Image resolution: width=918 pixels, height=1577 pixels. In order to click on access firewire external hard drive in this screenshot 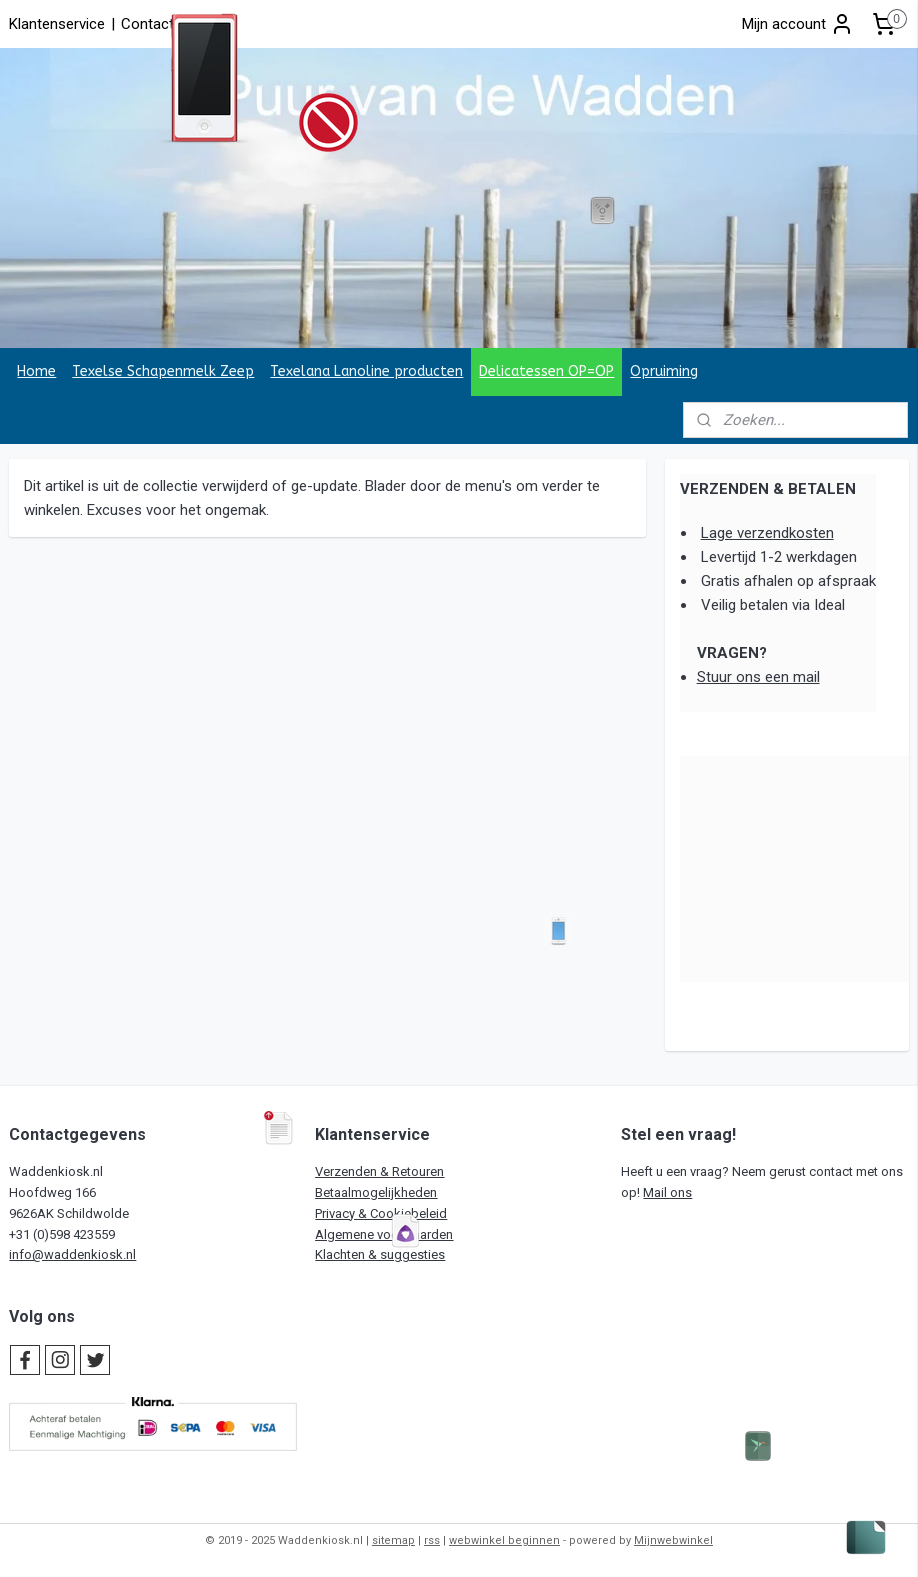, I will do `click(602, 210)`.